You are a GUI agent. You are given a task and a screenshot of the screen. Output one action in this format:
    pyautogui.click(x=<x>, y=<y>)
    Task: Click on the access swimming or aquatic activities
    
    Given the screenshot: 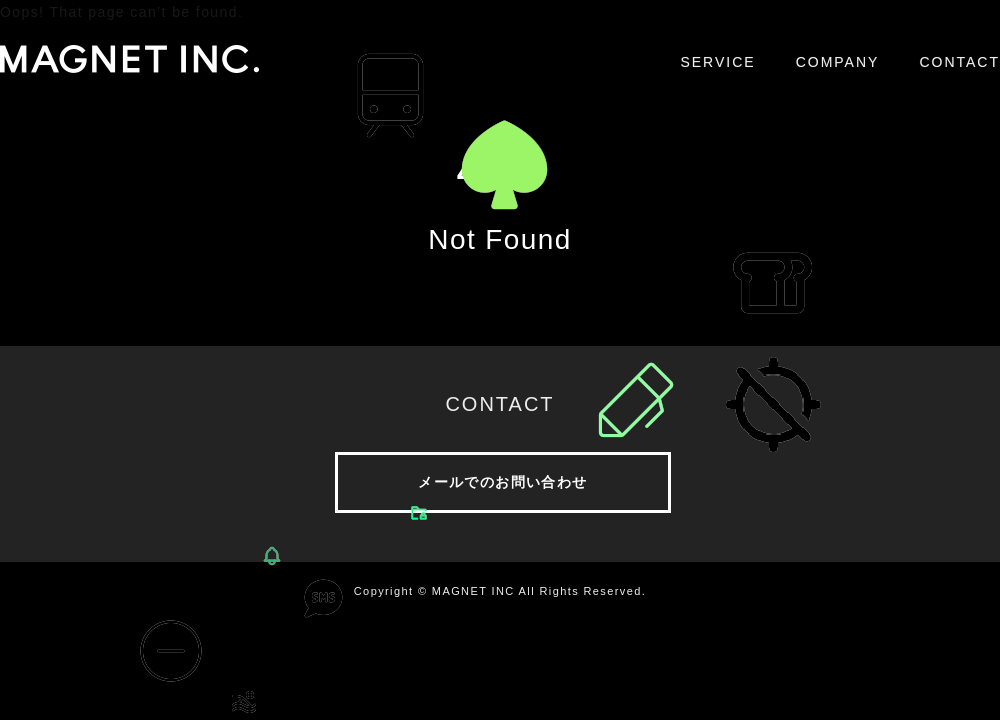 What is the action you would take?
    pyautogui.click(x=244, y=702)
    